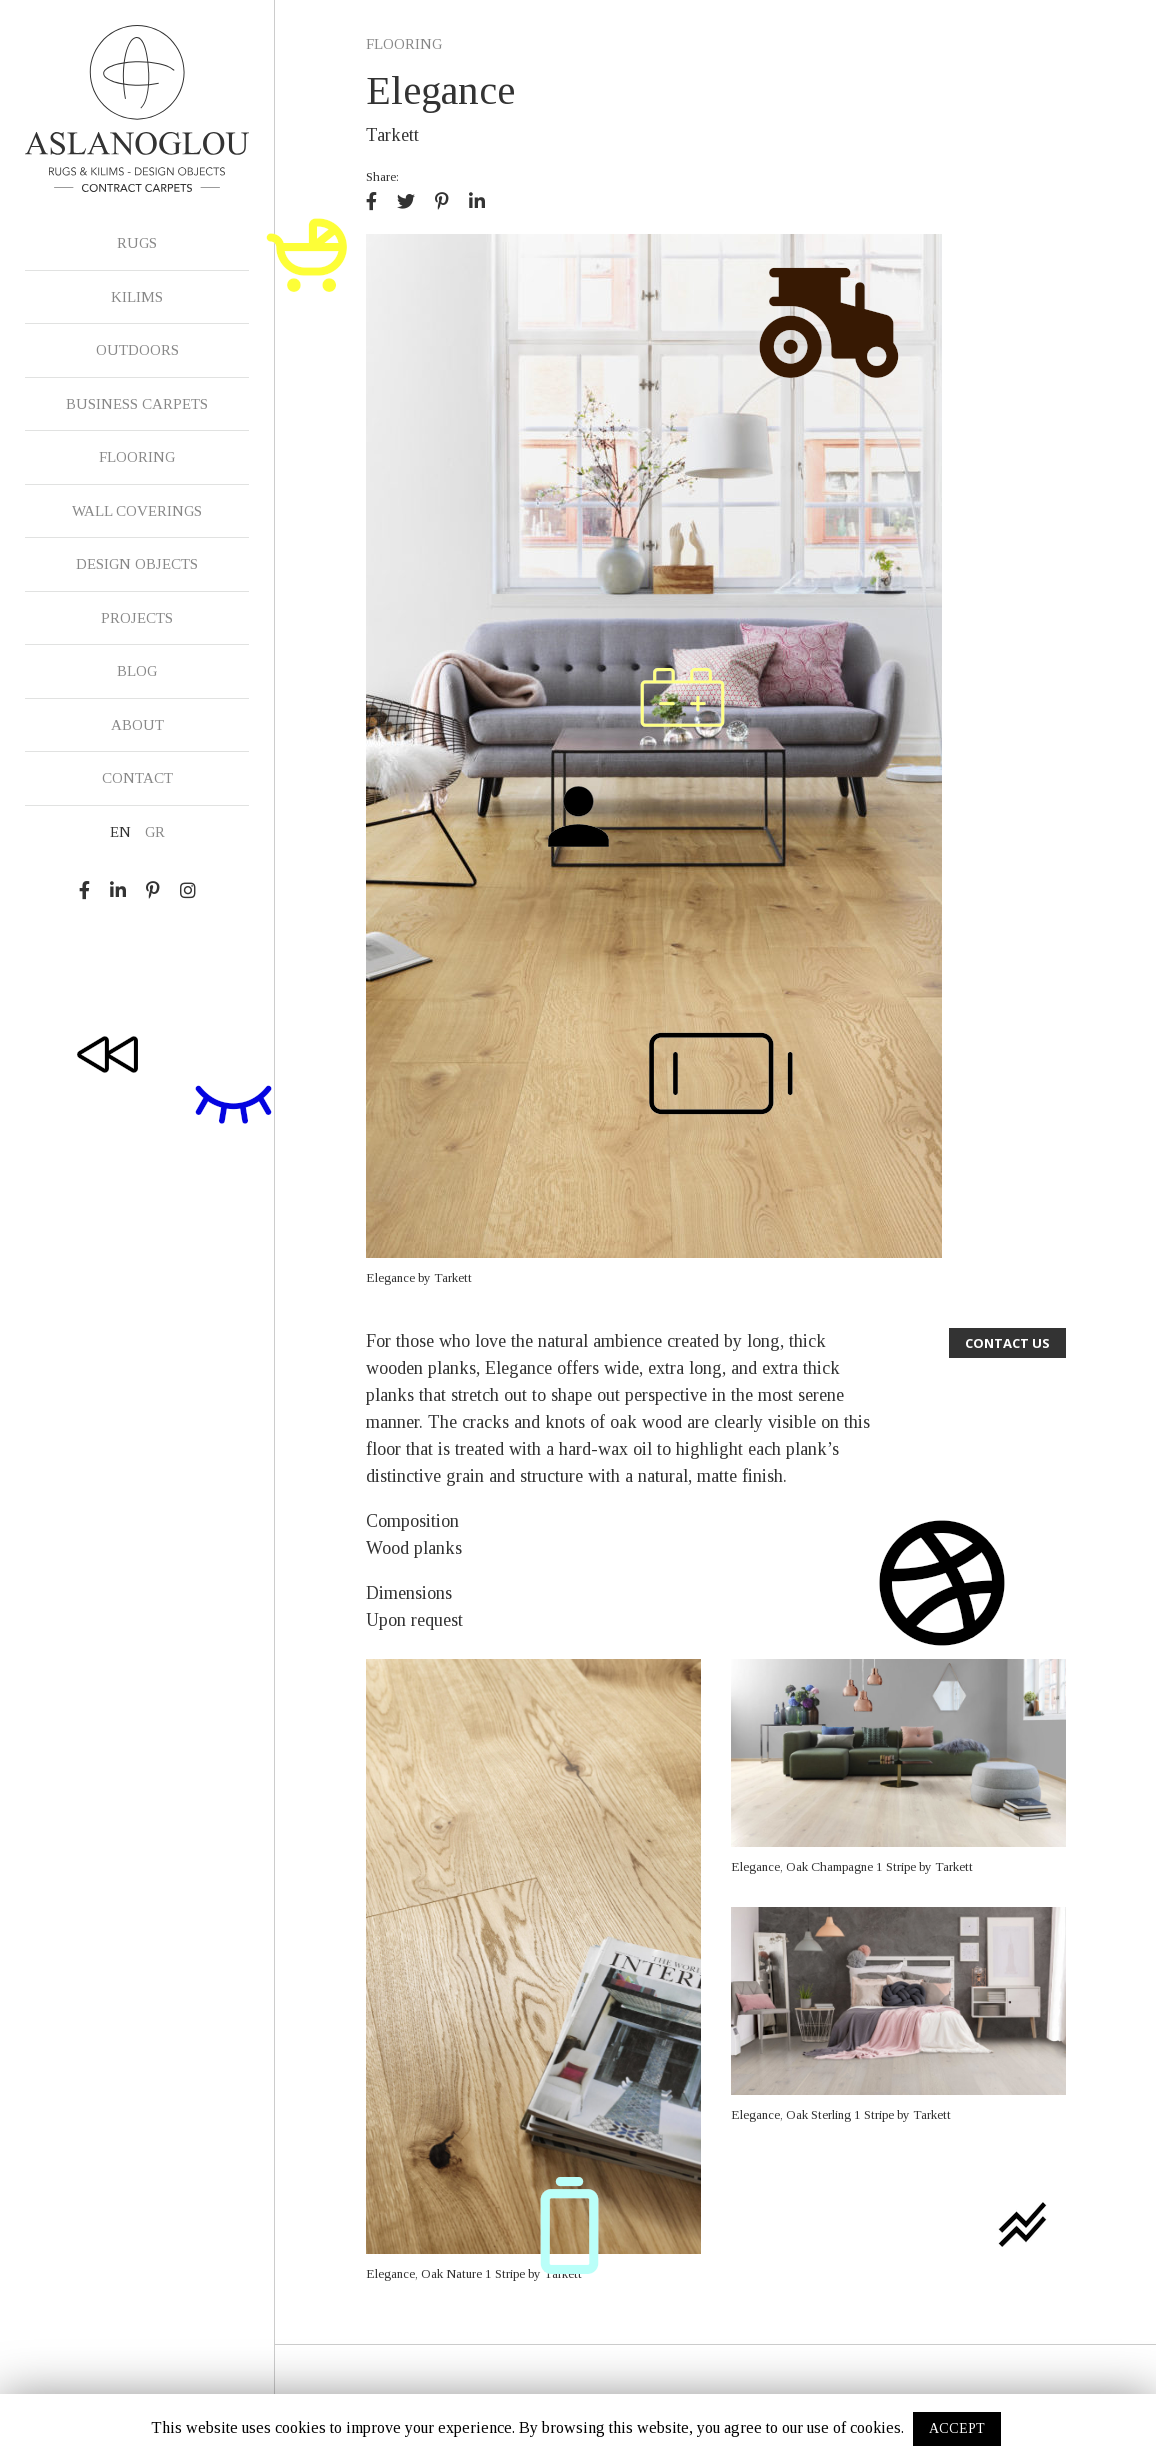  What do you see at coordinates (942, 1583) in the screenshot?
I see `visit dribbble profile or portfolio` at bounding box center [942, 1583].